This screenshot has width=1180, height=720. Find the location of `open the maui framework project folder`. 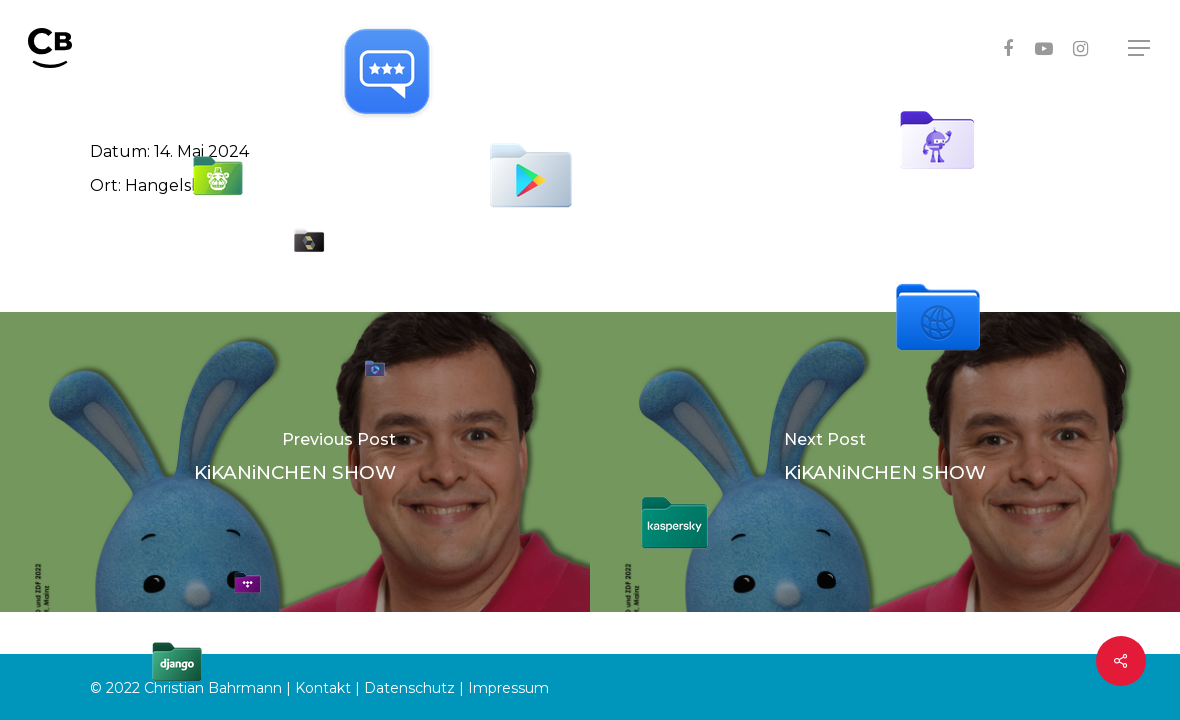

open the maui framework project folder is located at coordinates (937, 142).